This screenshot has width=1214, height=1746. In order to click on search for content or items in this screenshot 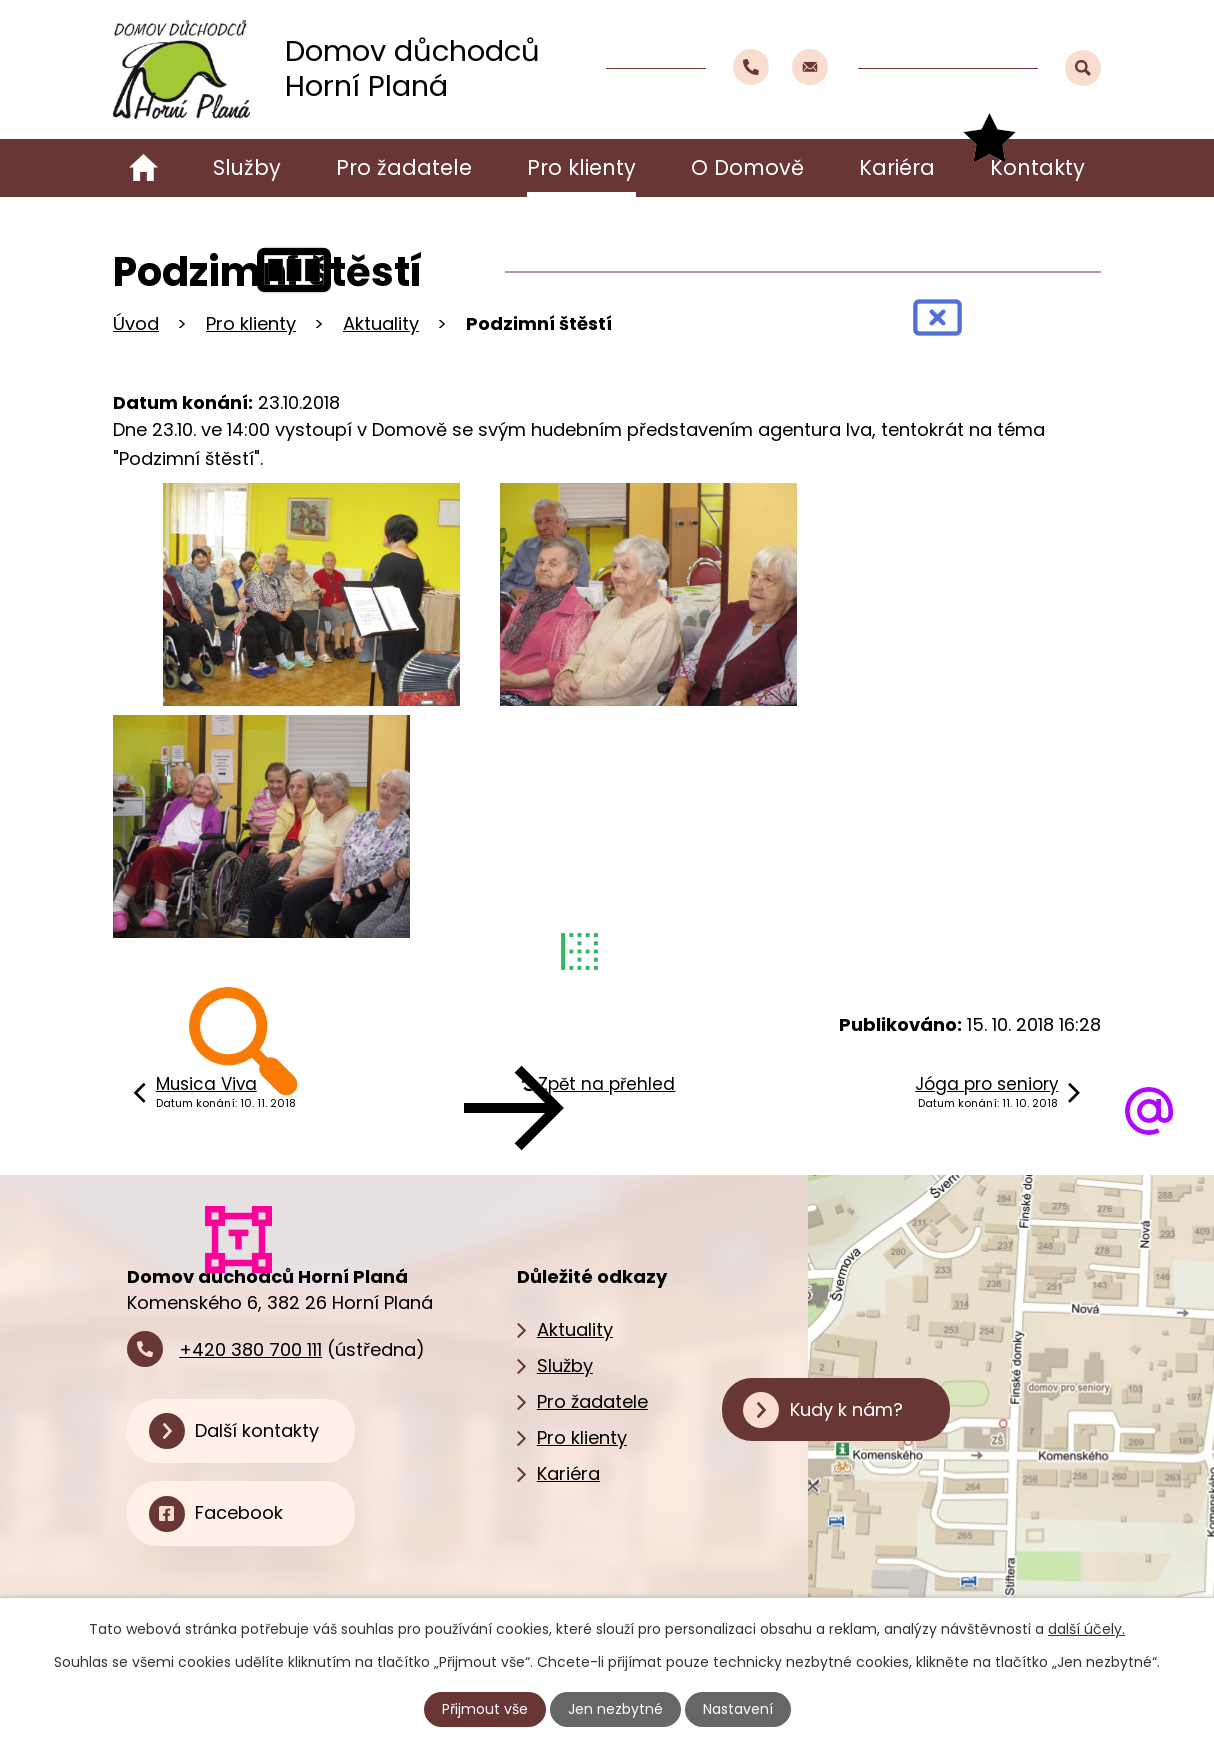, I will do `click(245, 1043)`.